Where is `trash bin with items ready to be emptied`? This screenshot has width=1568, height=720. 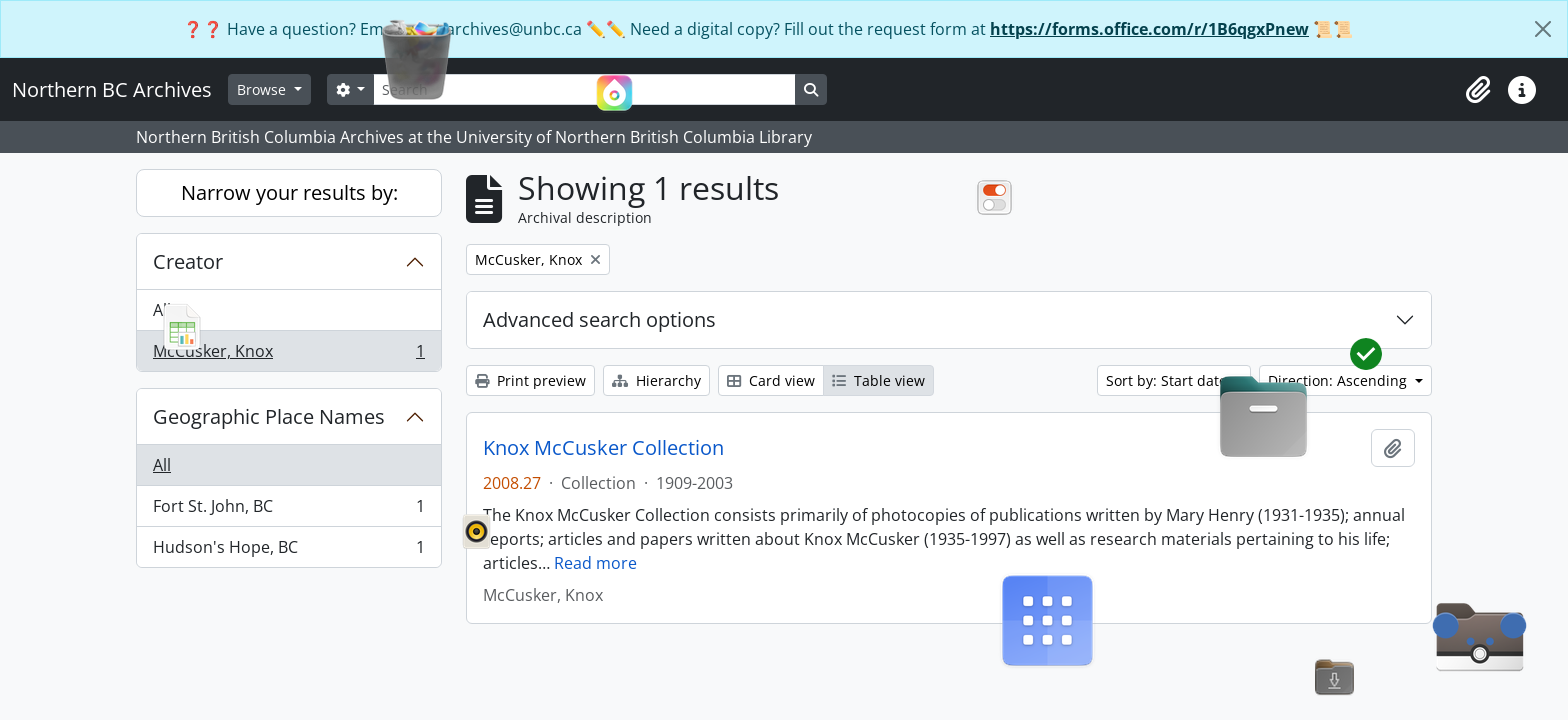 trash bin with items ready to be emptied is located at coordinates (416, 60).